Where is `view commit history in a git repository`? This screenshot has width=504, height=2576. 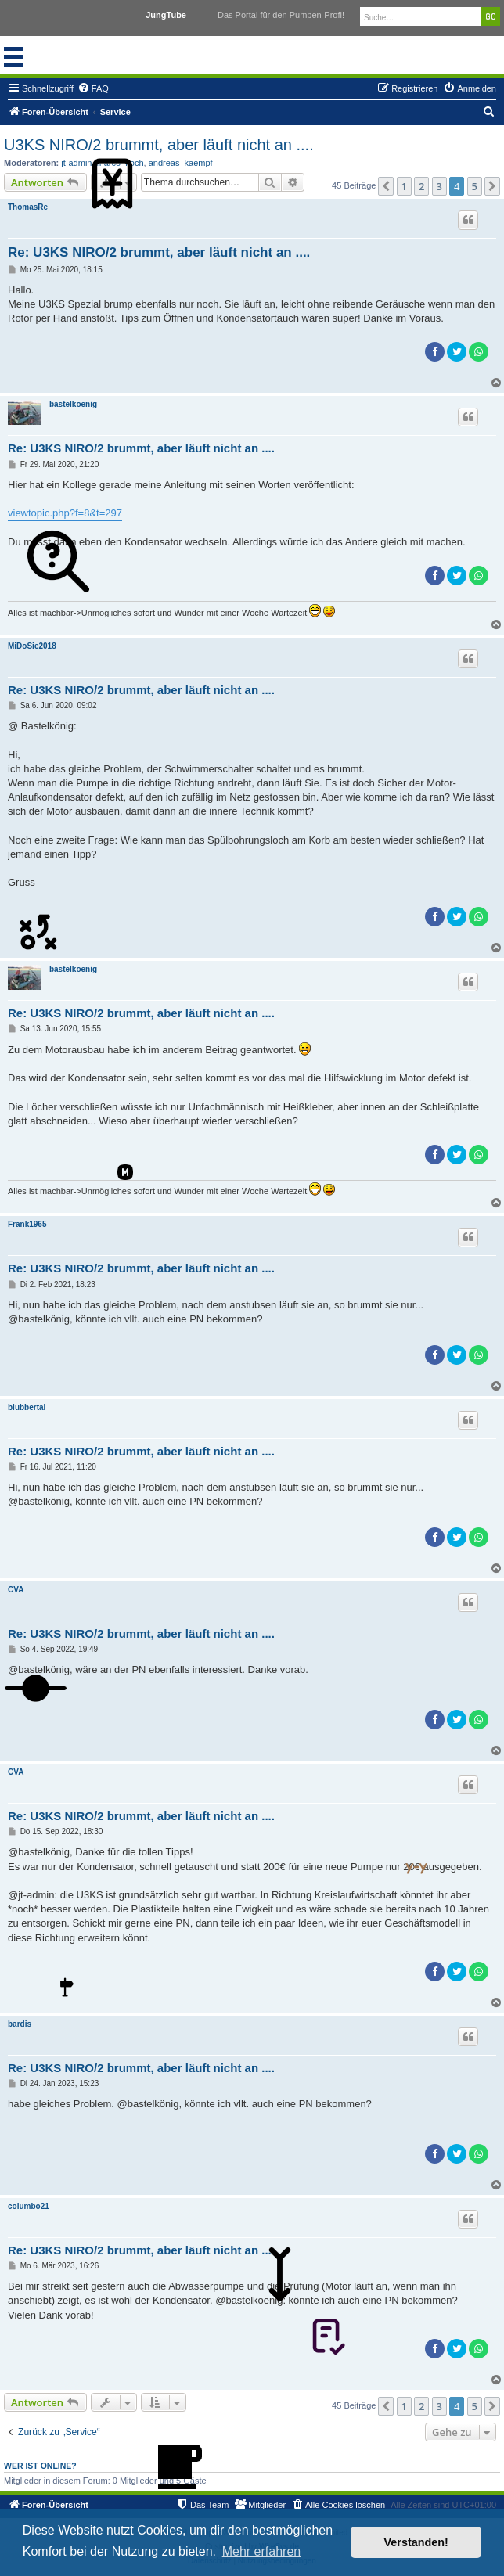 view commit history in a git repository is located at coordinates (35, 1688).